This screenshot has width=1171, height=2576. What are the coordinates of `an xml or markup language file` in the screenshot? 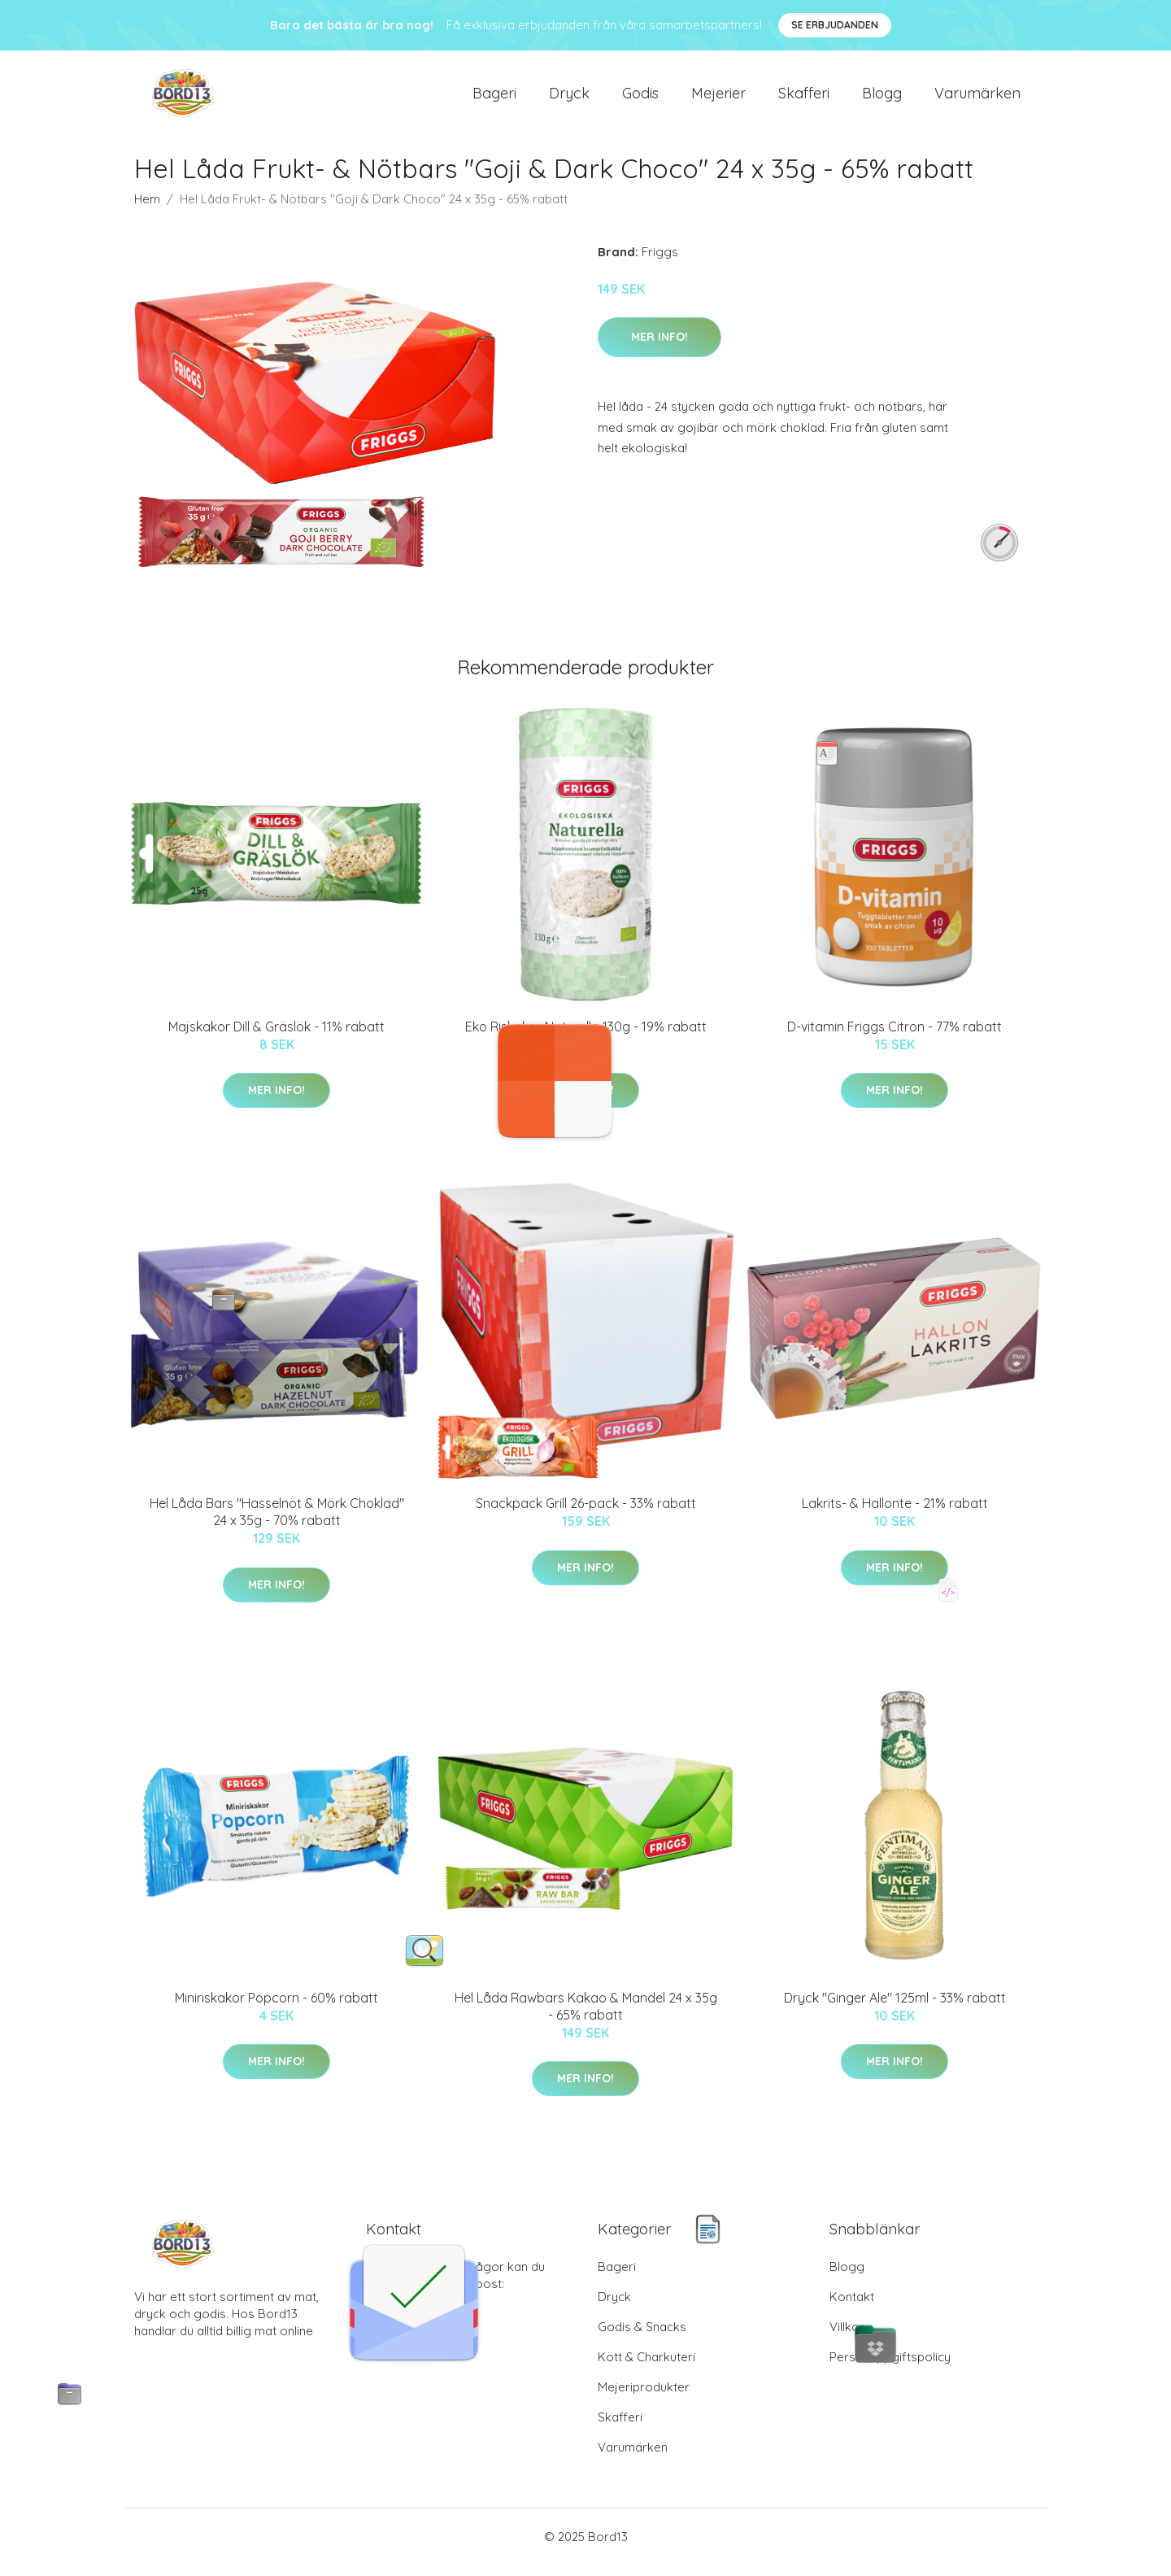 It's located at (948, 1590).